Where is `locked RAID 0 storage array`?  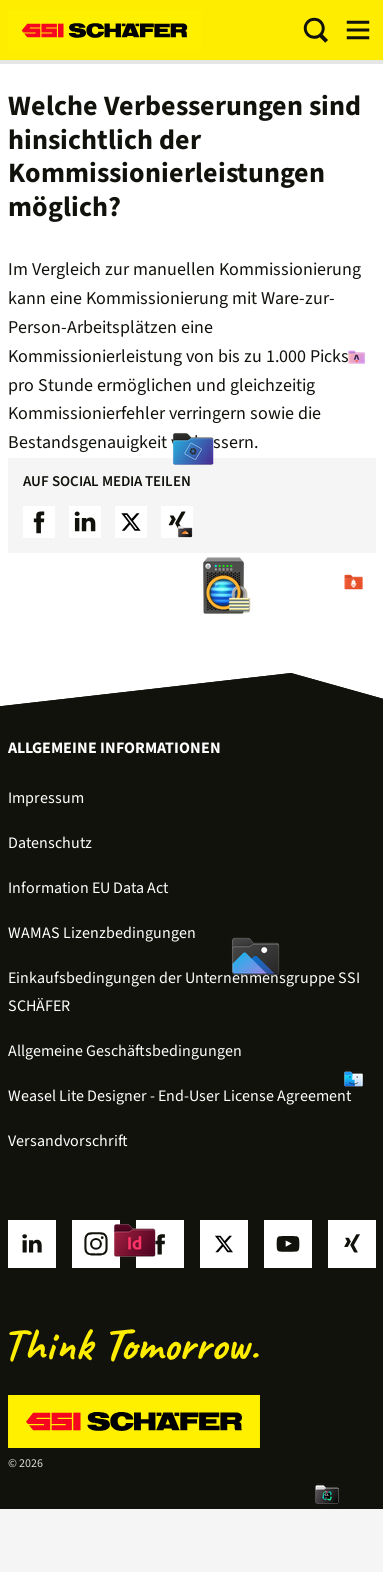
locked RAID 0 storage array is located at coordinates (223, 585).